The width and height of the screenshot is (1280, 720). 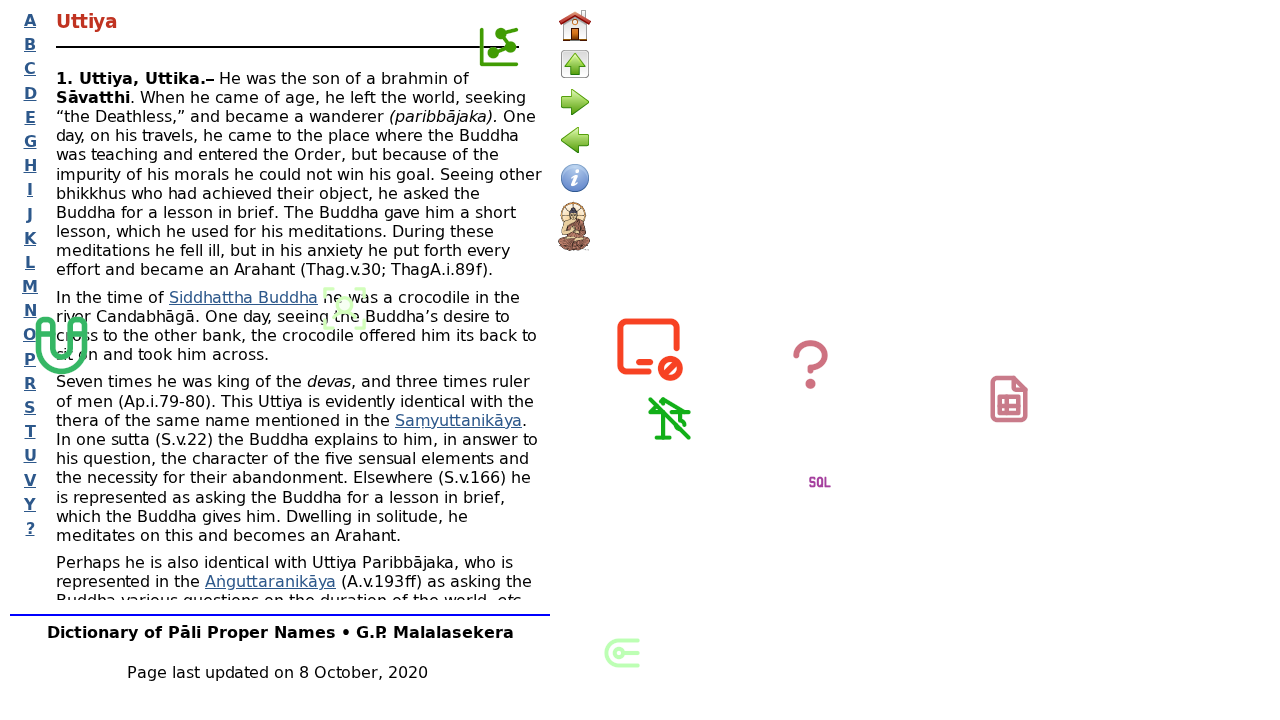 What do you see at coordinates (344, 308) in the screenshot?
I see `focus on current user profile` at bounding box center [344, 308].